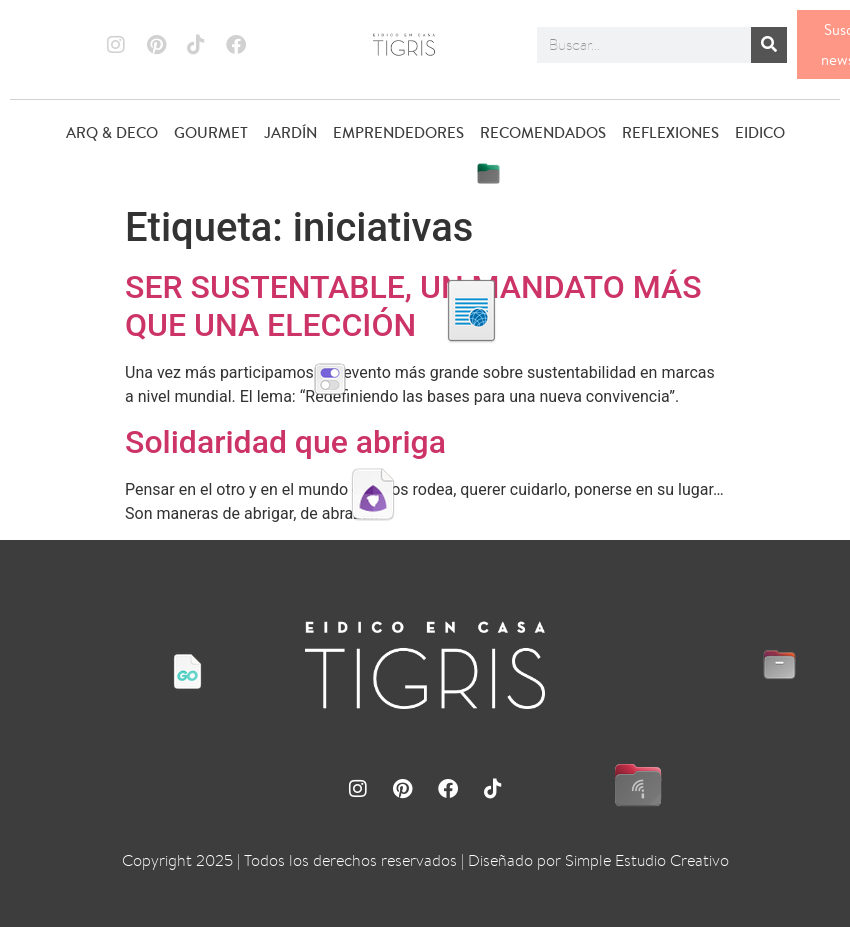 The width and height of the screenshot is (850, 927). I want to click on a web template or HTML document file, so click(471, 311).